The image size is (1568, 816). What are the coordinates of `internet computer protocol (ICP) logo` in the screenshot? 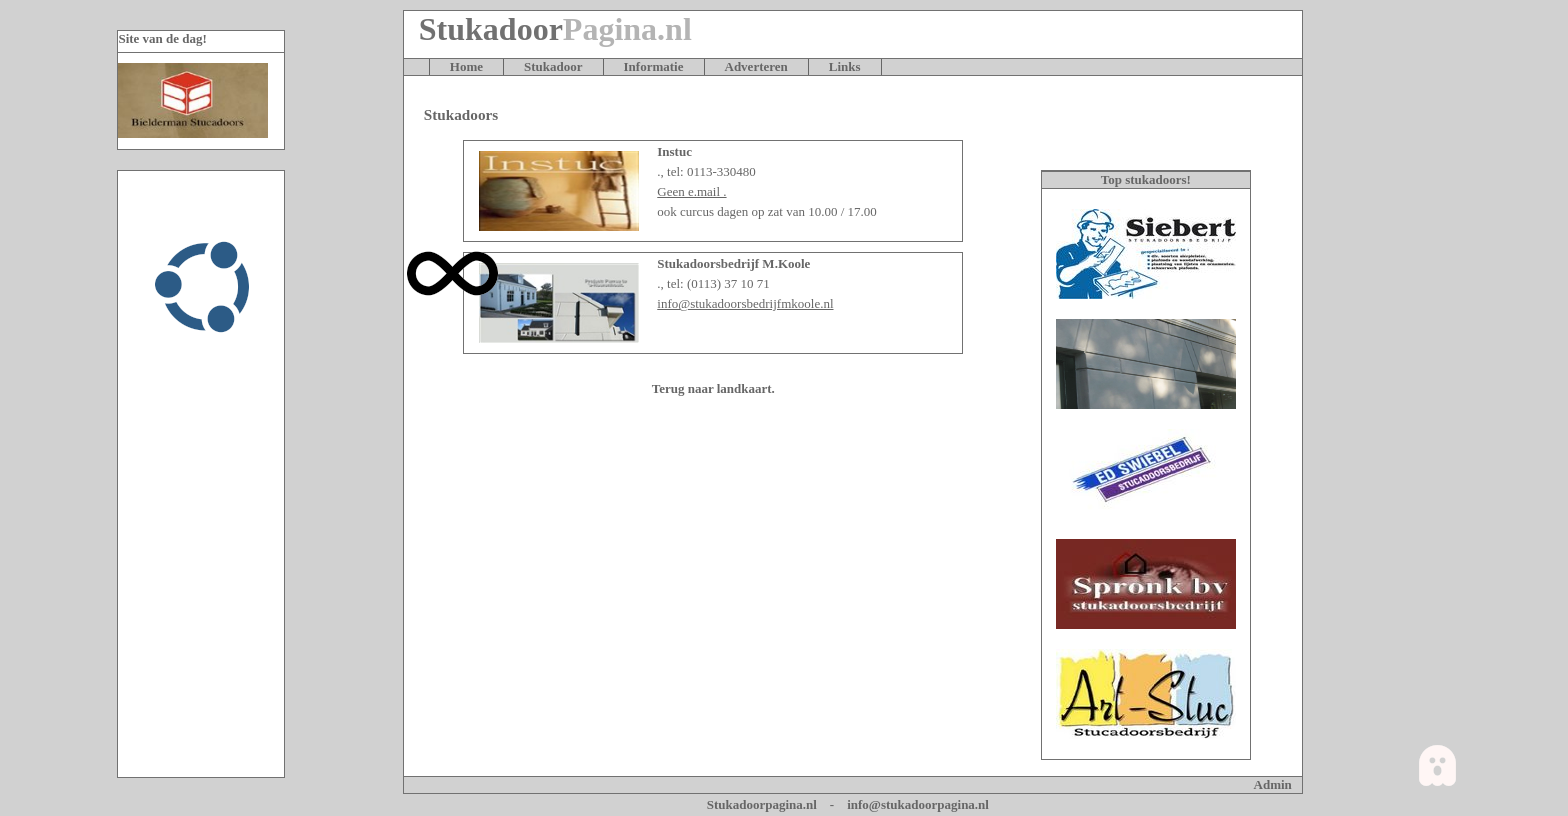 It's located at (452, 273).